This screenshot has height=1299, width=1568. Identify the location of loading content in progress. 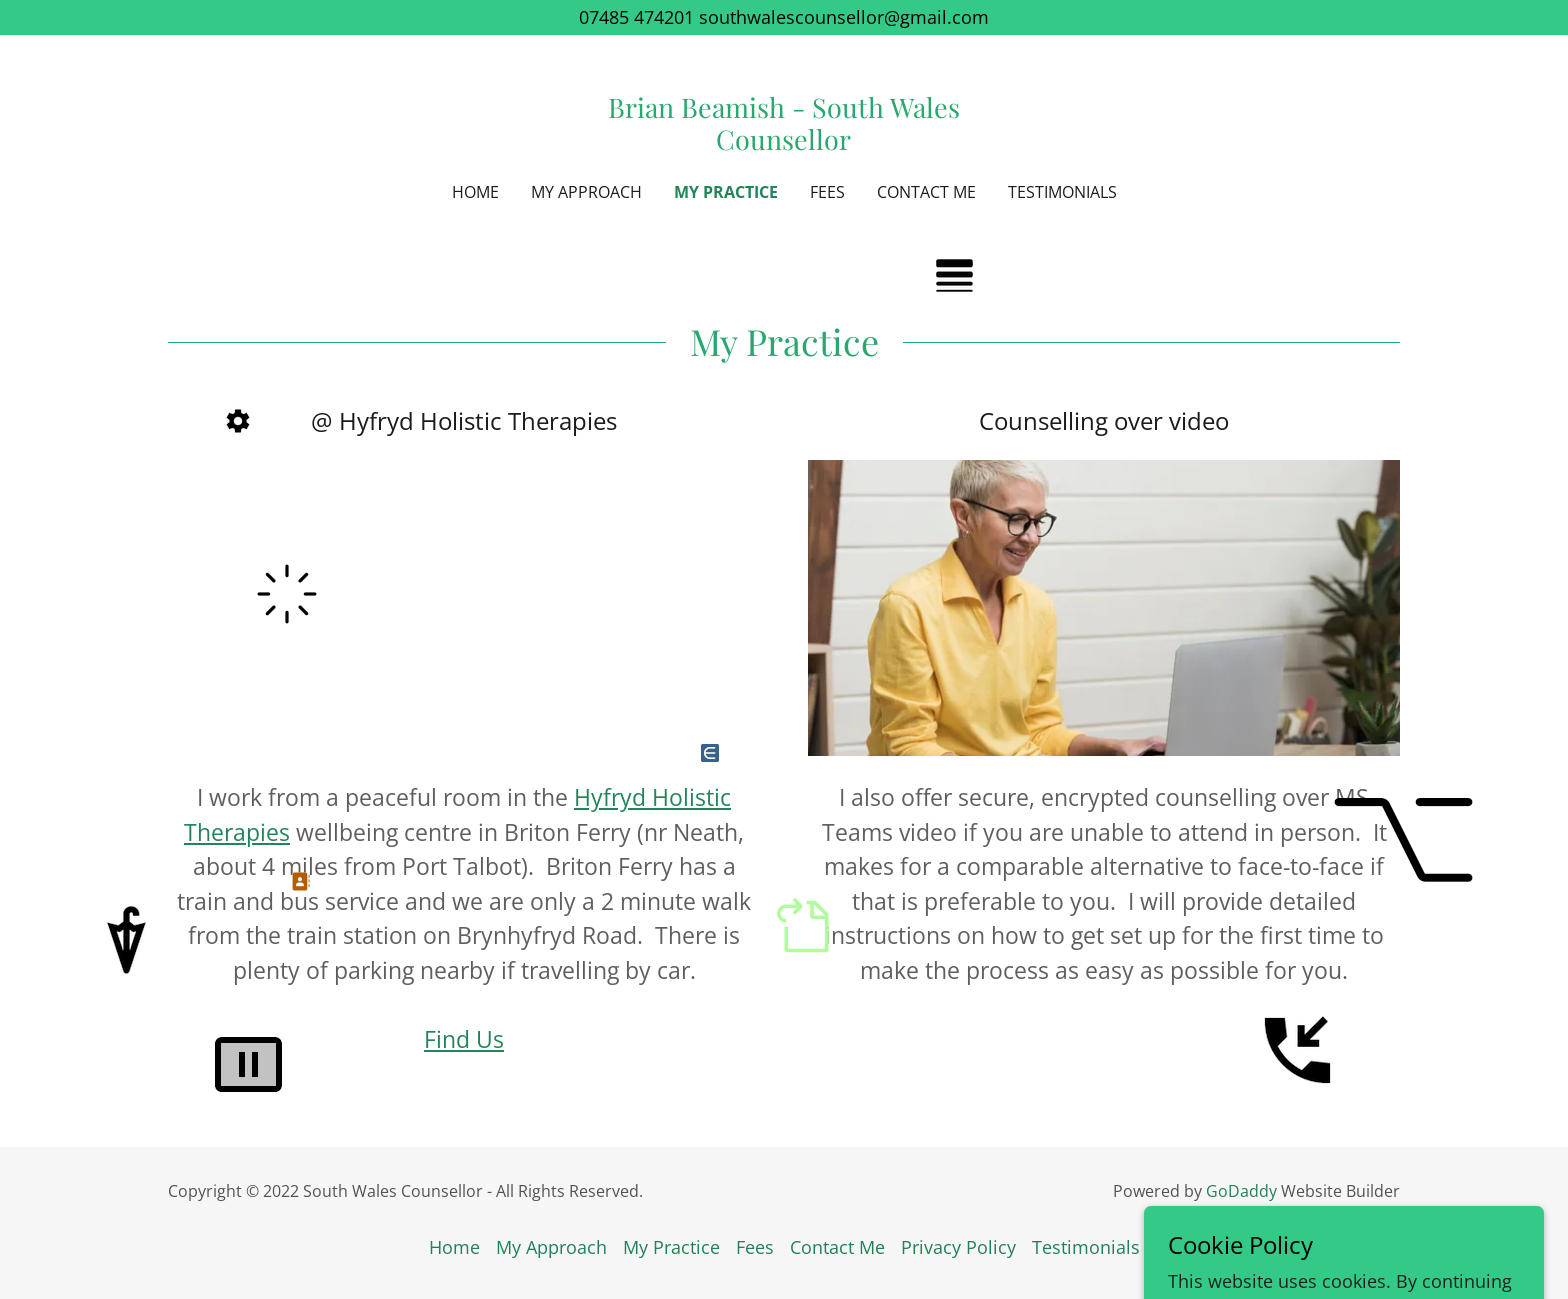
(287, 594).